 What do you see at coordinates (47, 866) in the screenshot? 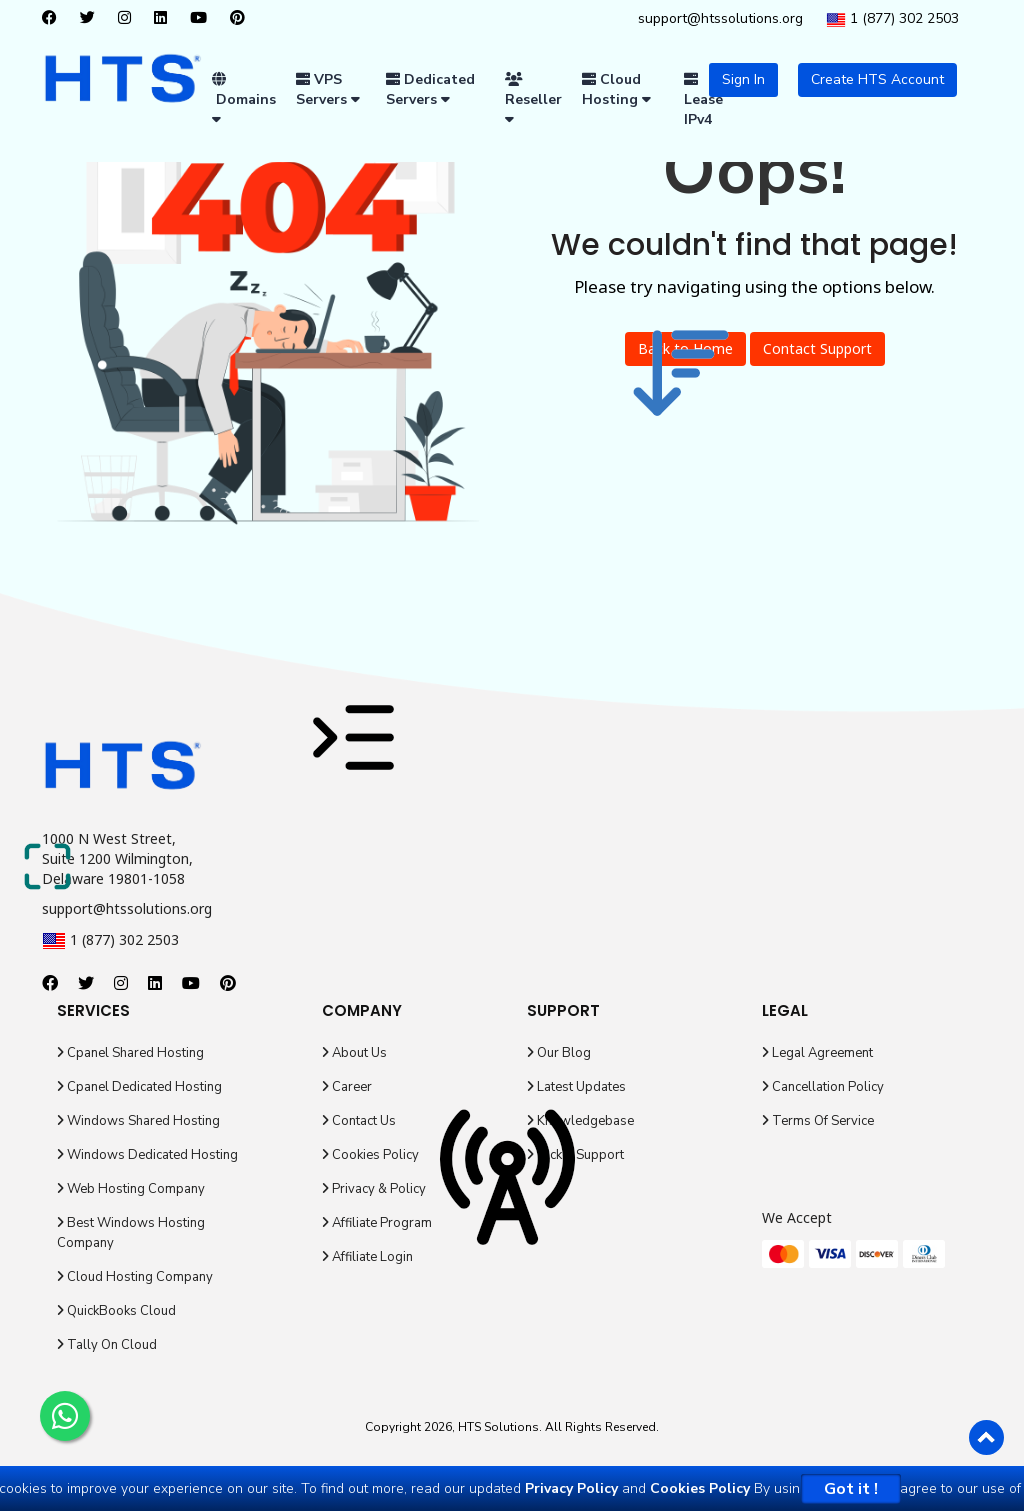
I see `expand to full screen mode` at bounding box center [47, 866].